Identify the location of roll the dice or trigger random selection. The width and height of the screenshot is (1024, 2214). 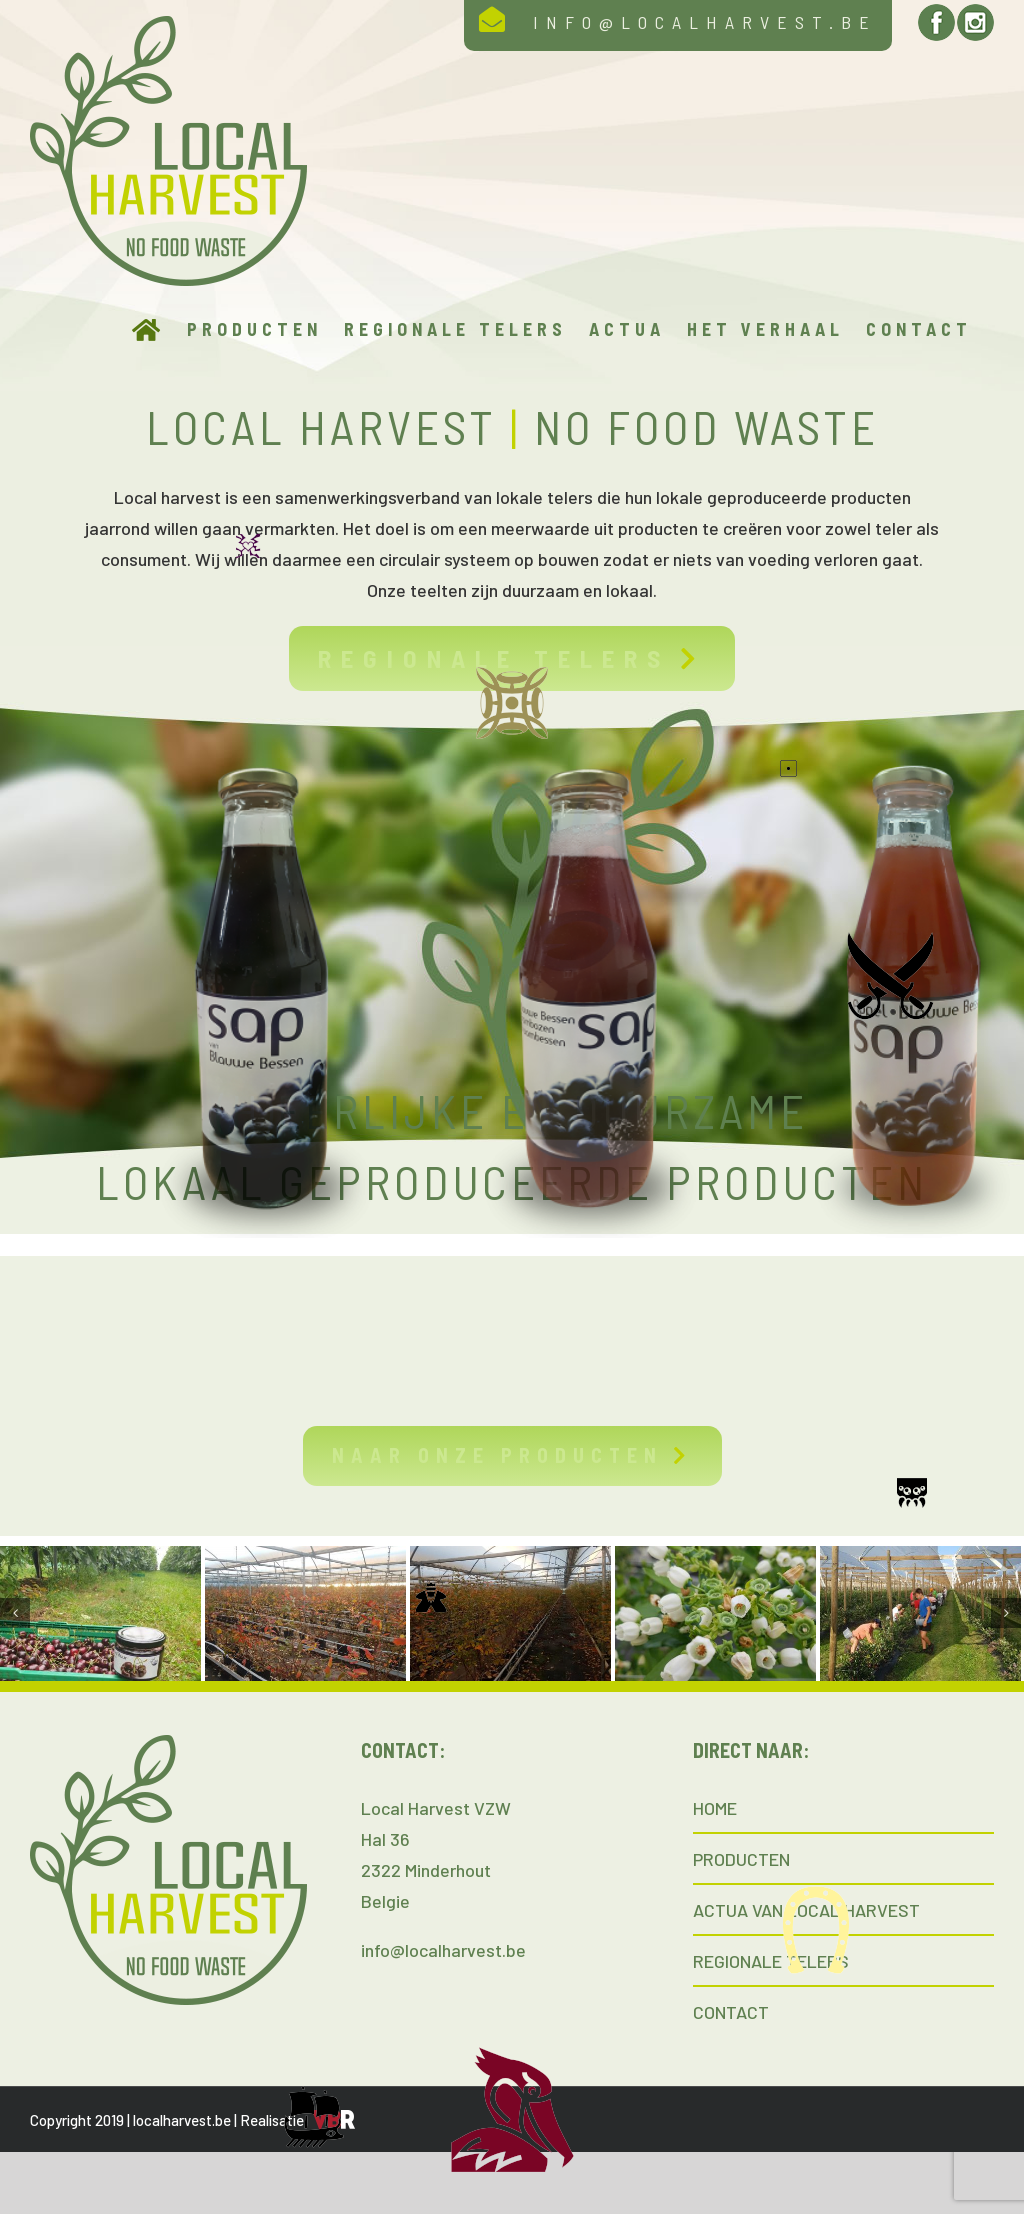
(788, 768).